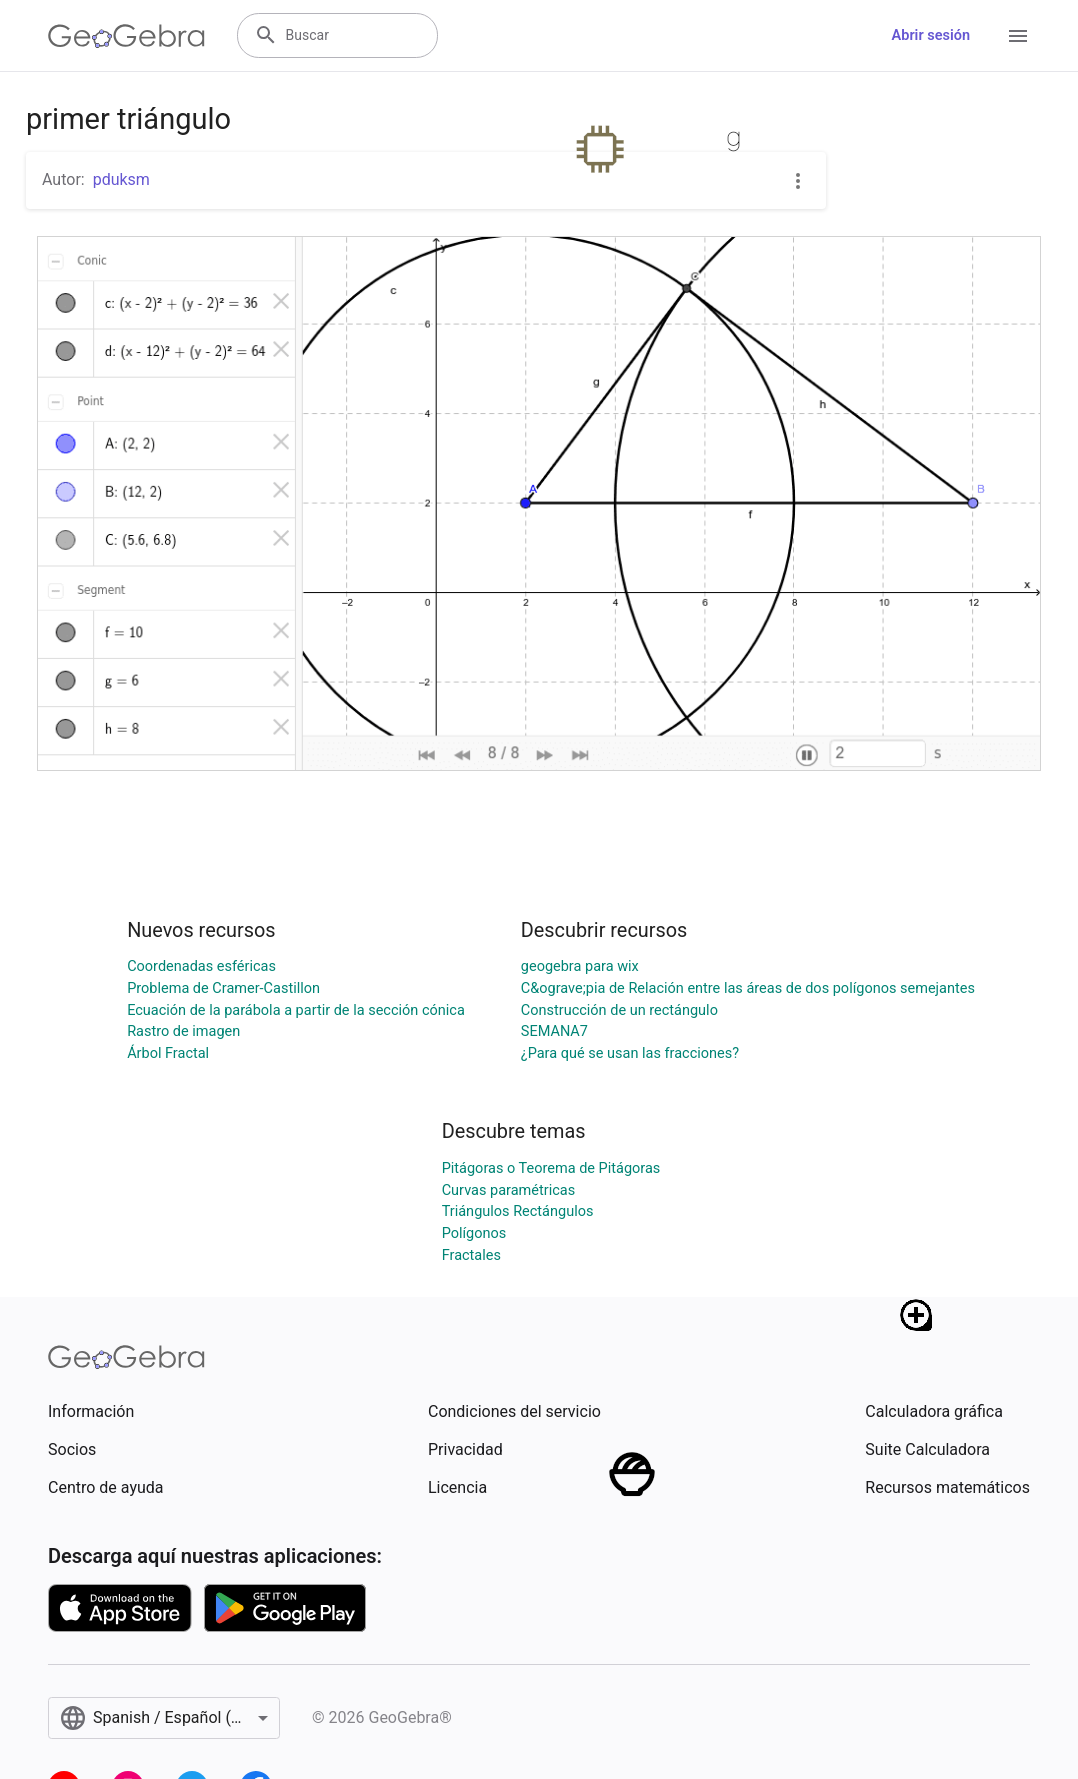 The width and height of the screenshot is (1078, 1779). I want to click on open Goodreads app, so click(733, 141).